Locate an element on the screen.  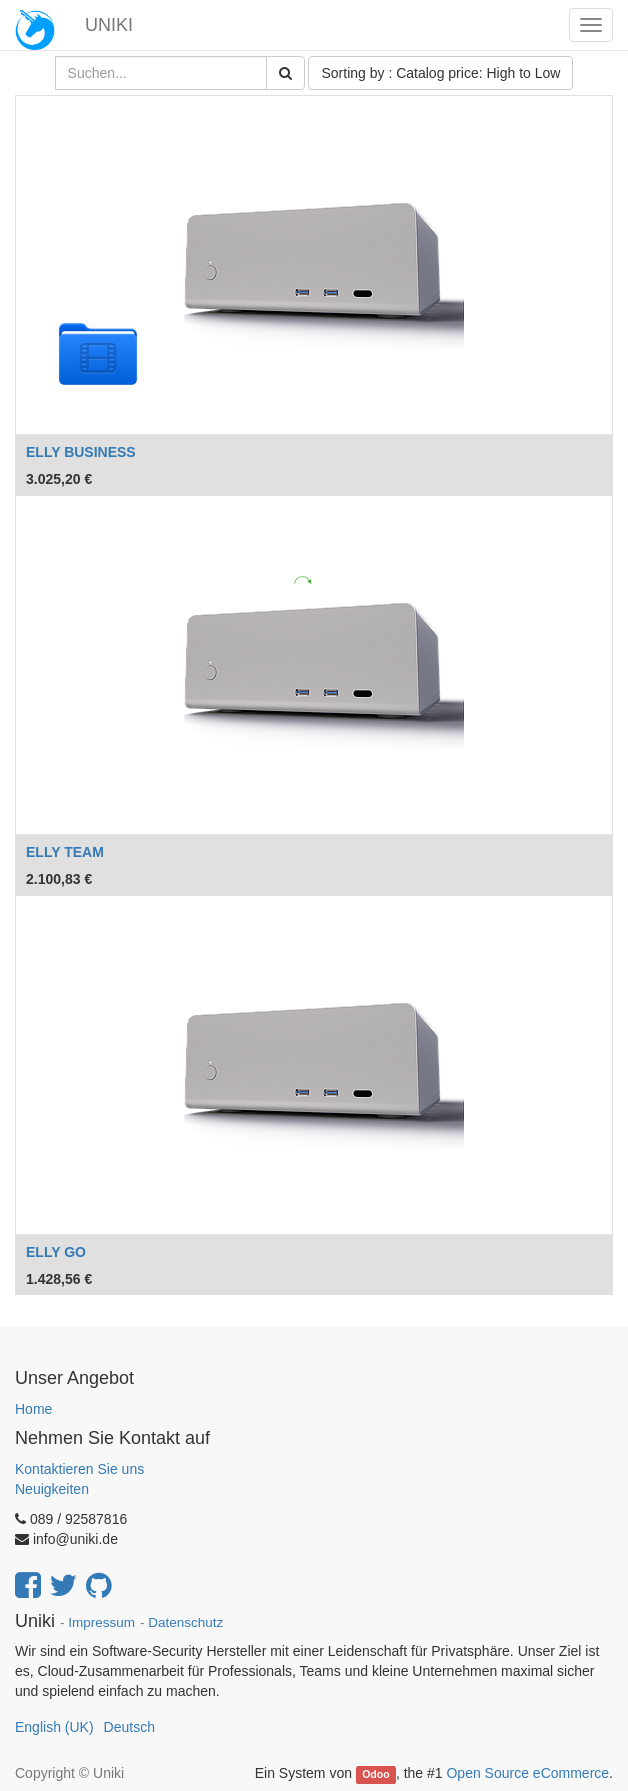
redo the last undone action is located at coordinates (303, 580).